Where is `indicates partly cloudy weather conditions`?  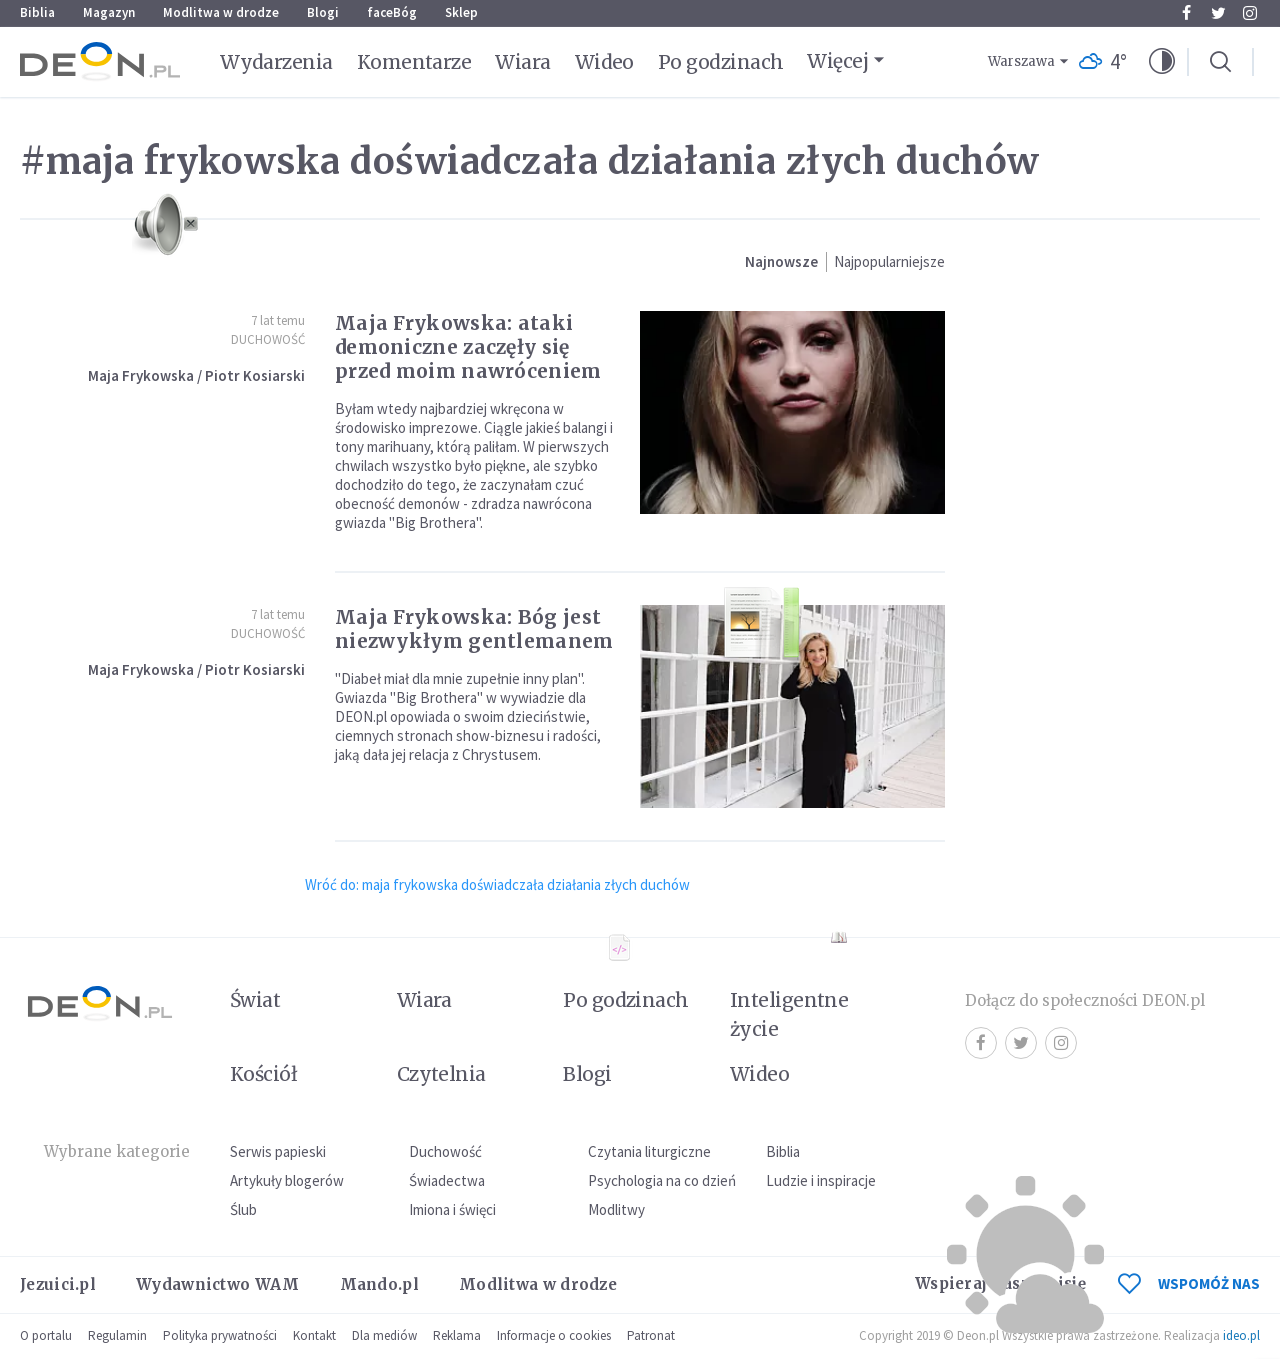
indicates partly cloudy weather conditions is located at coordinates (1025, 1254).